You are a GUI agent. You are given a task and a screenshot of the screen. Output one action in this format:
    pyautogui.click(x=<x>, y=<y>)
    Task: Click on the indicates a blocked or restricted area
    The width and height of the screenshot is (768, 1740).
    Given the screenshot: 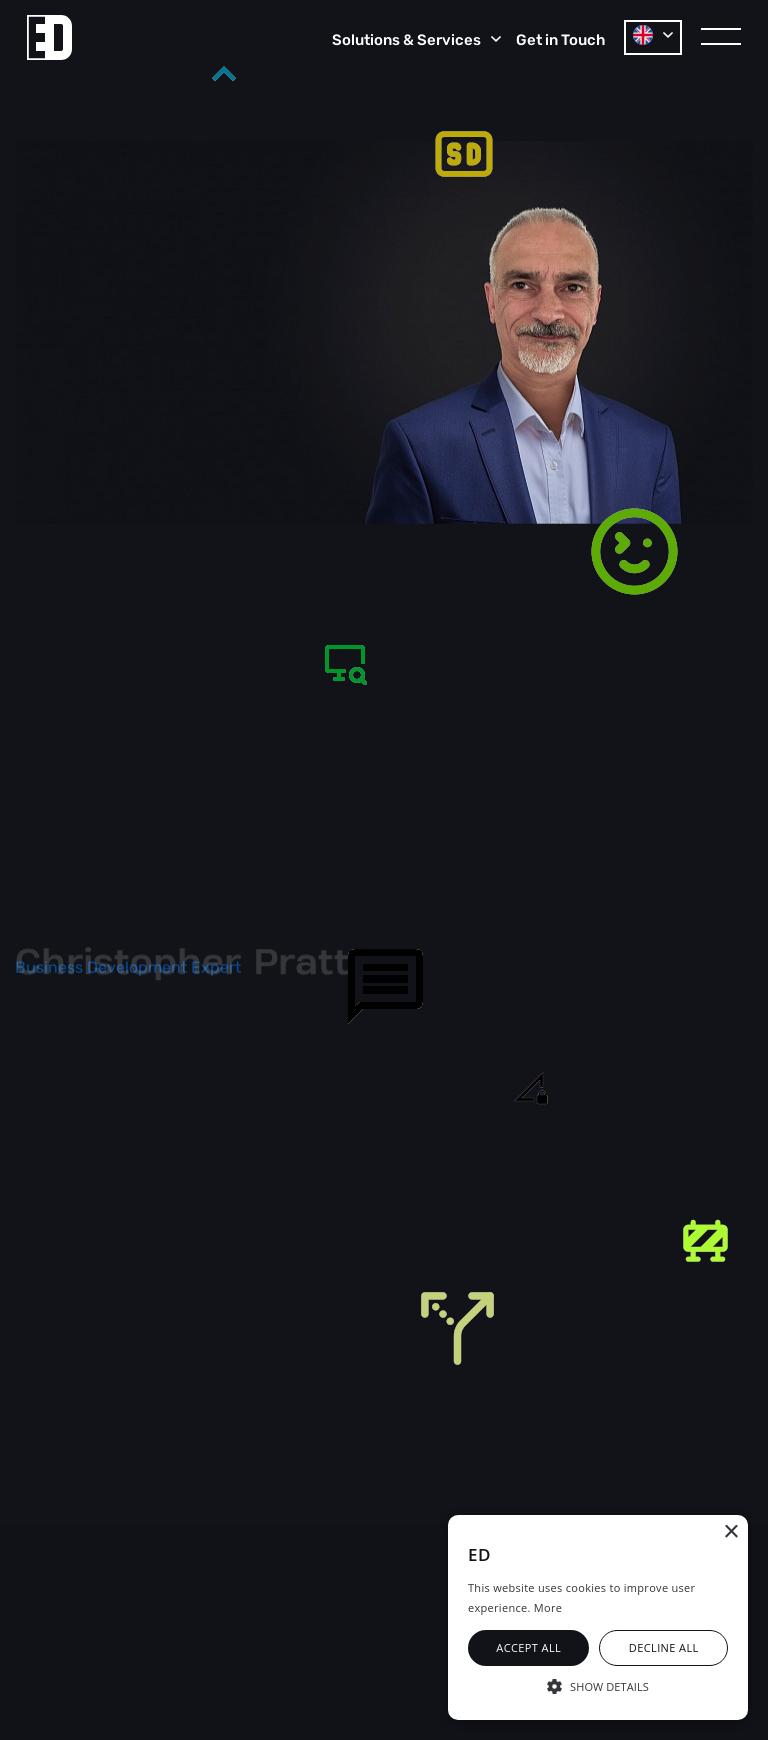 What is the action you would take?
    pyautogui.click(x=705, y=1239)
    